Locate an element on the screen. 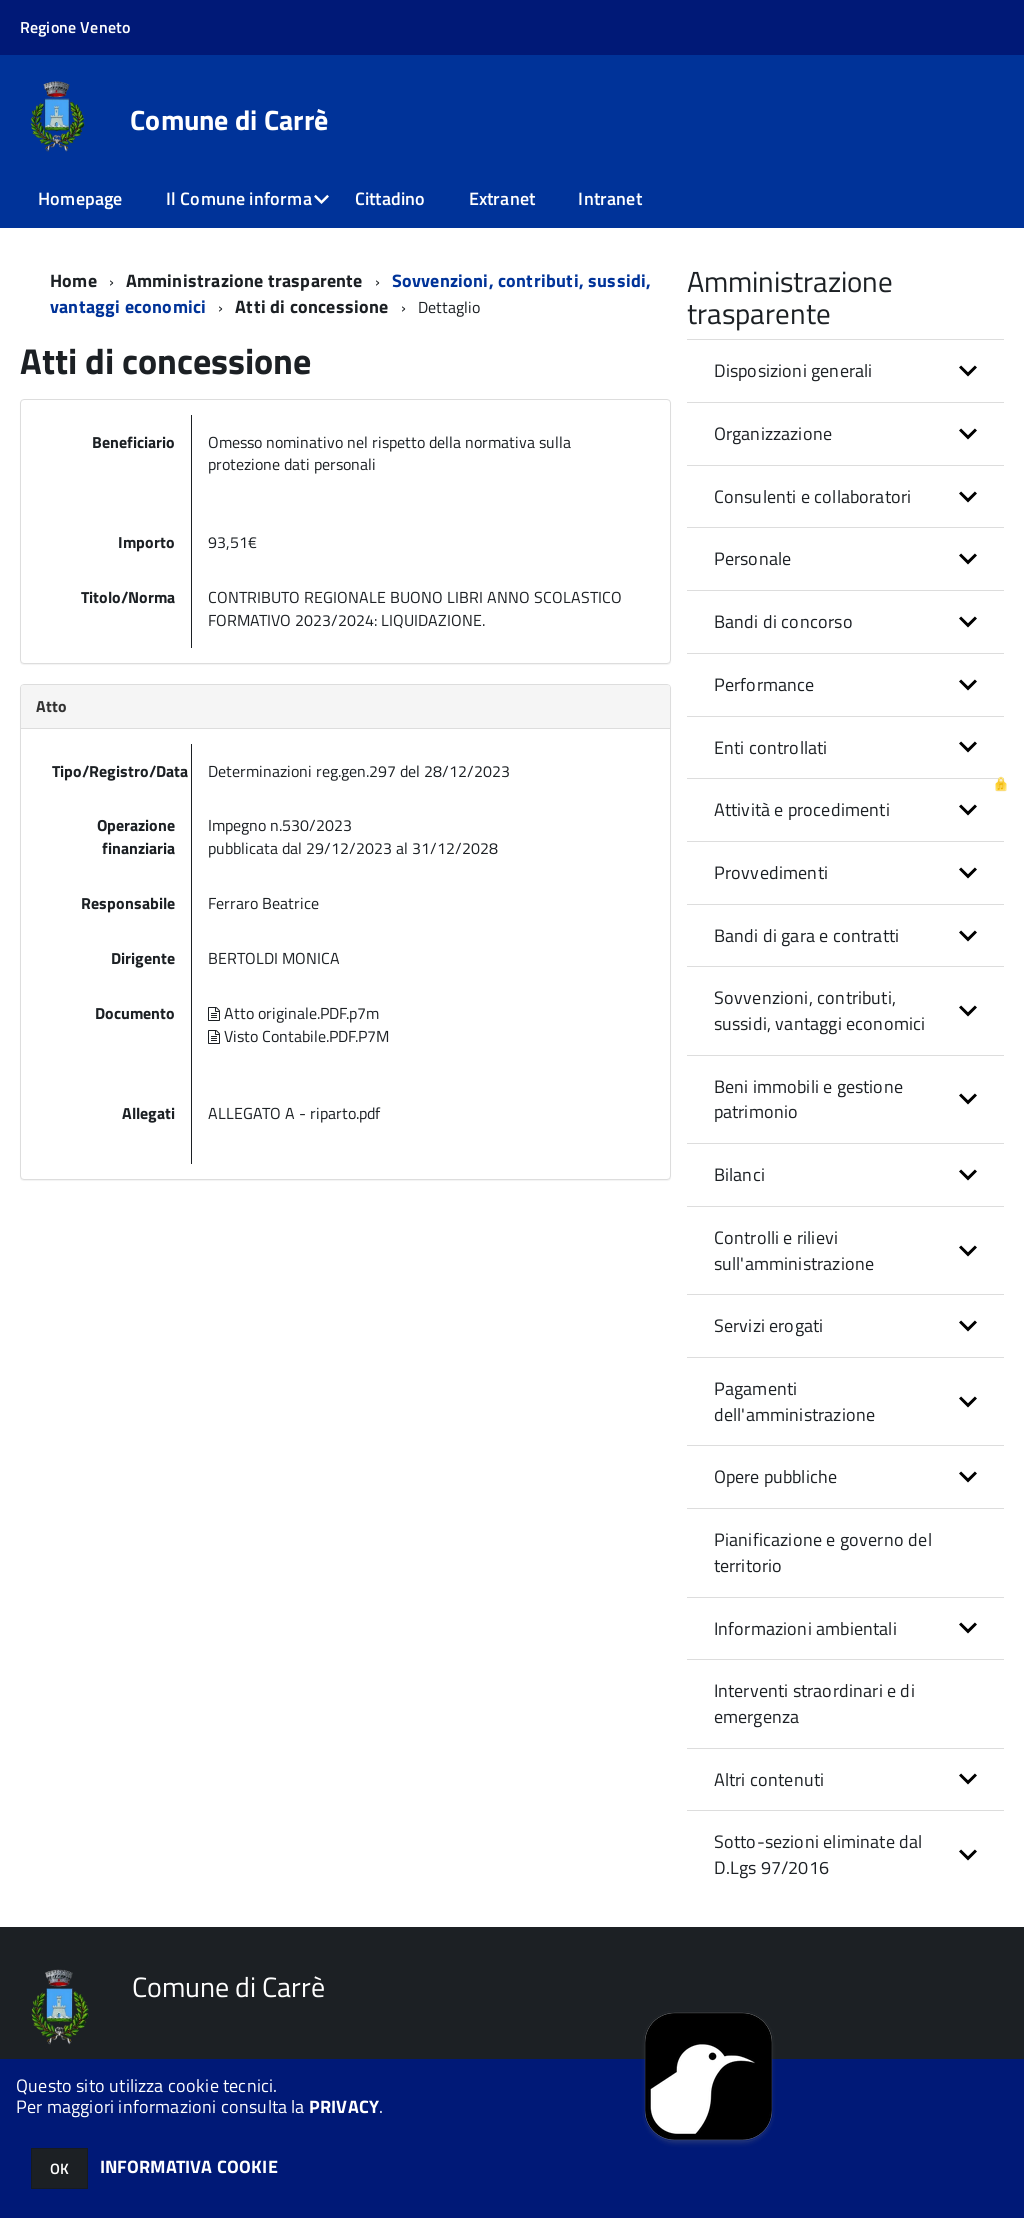 The width and height of the screenshot is (1024, 2218). open cinny matrix messaging client is located at coordinates (708, 2076).